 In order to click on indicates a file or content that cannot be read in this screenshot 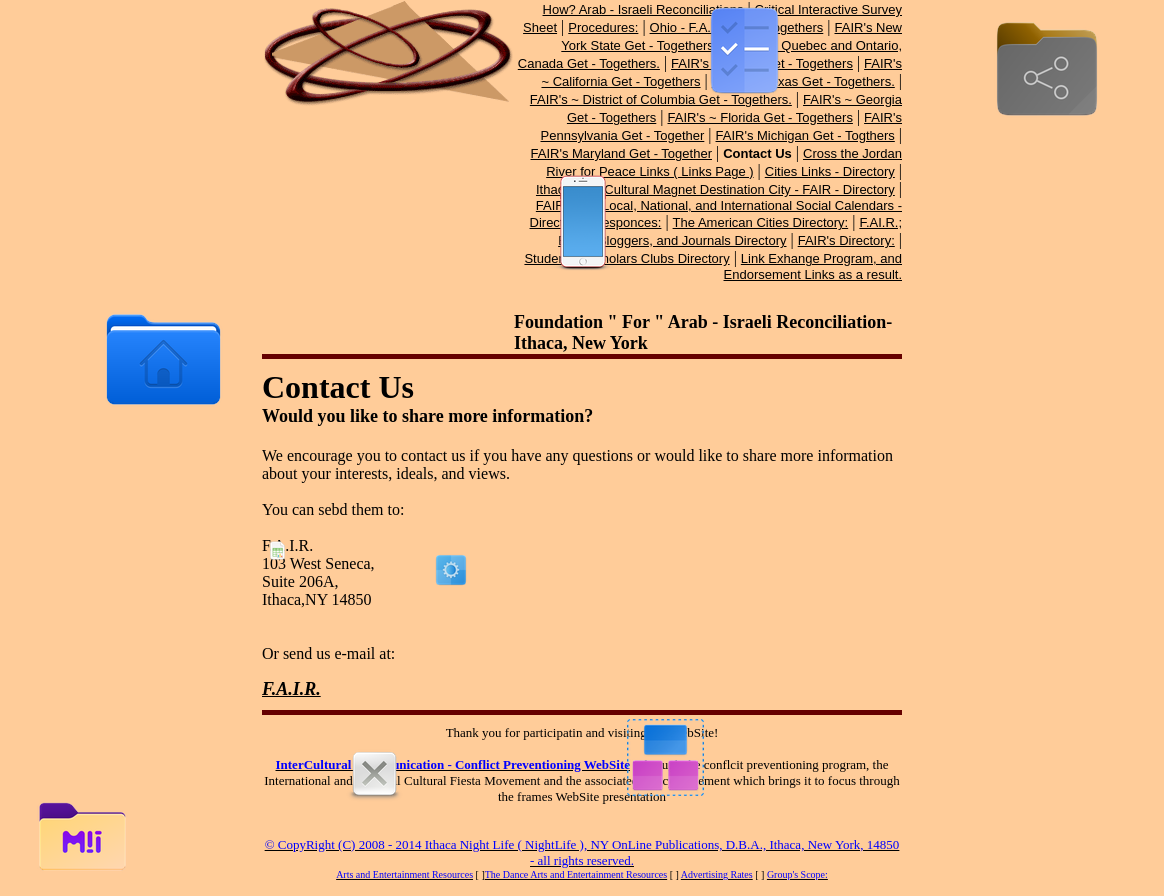, I will do `click(375, 776)`.